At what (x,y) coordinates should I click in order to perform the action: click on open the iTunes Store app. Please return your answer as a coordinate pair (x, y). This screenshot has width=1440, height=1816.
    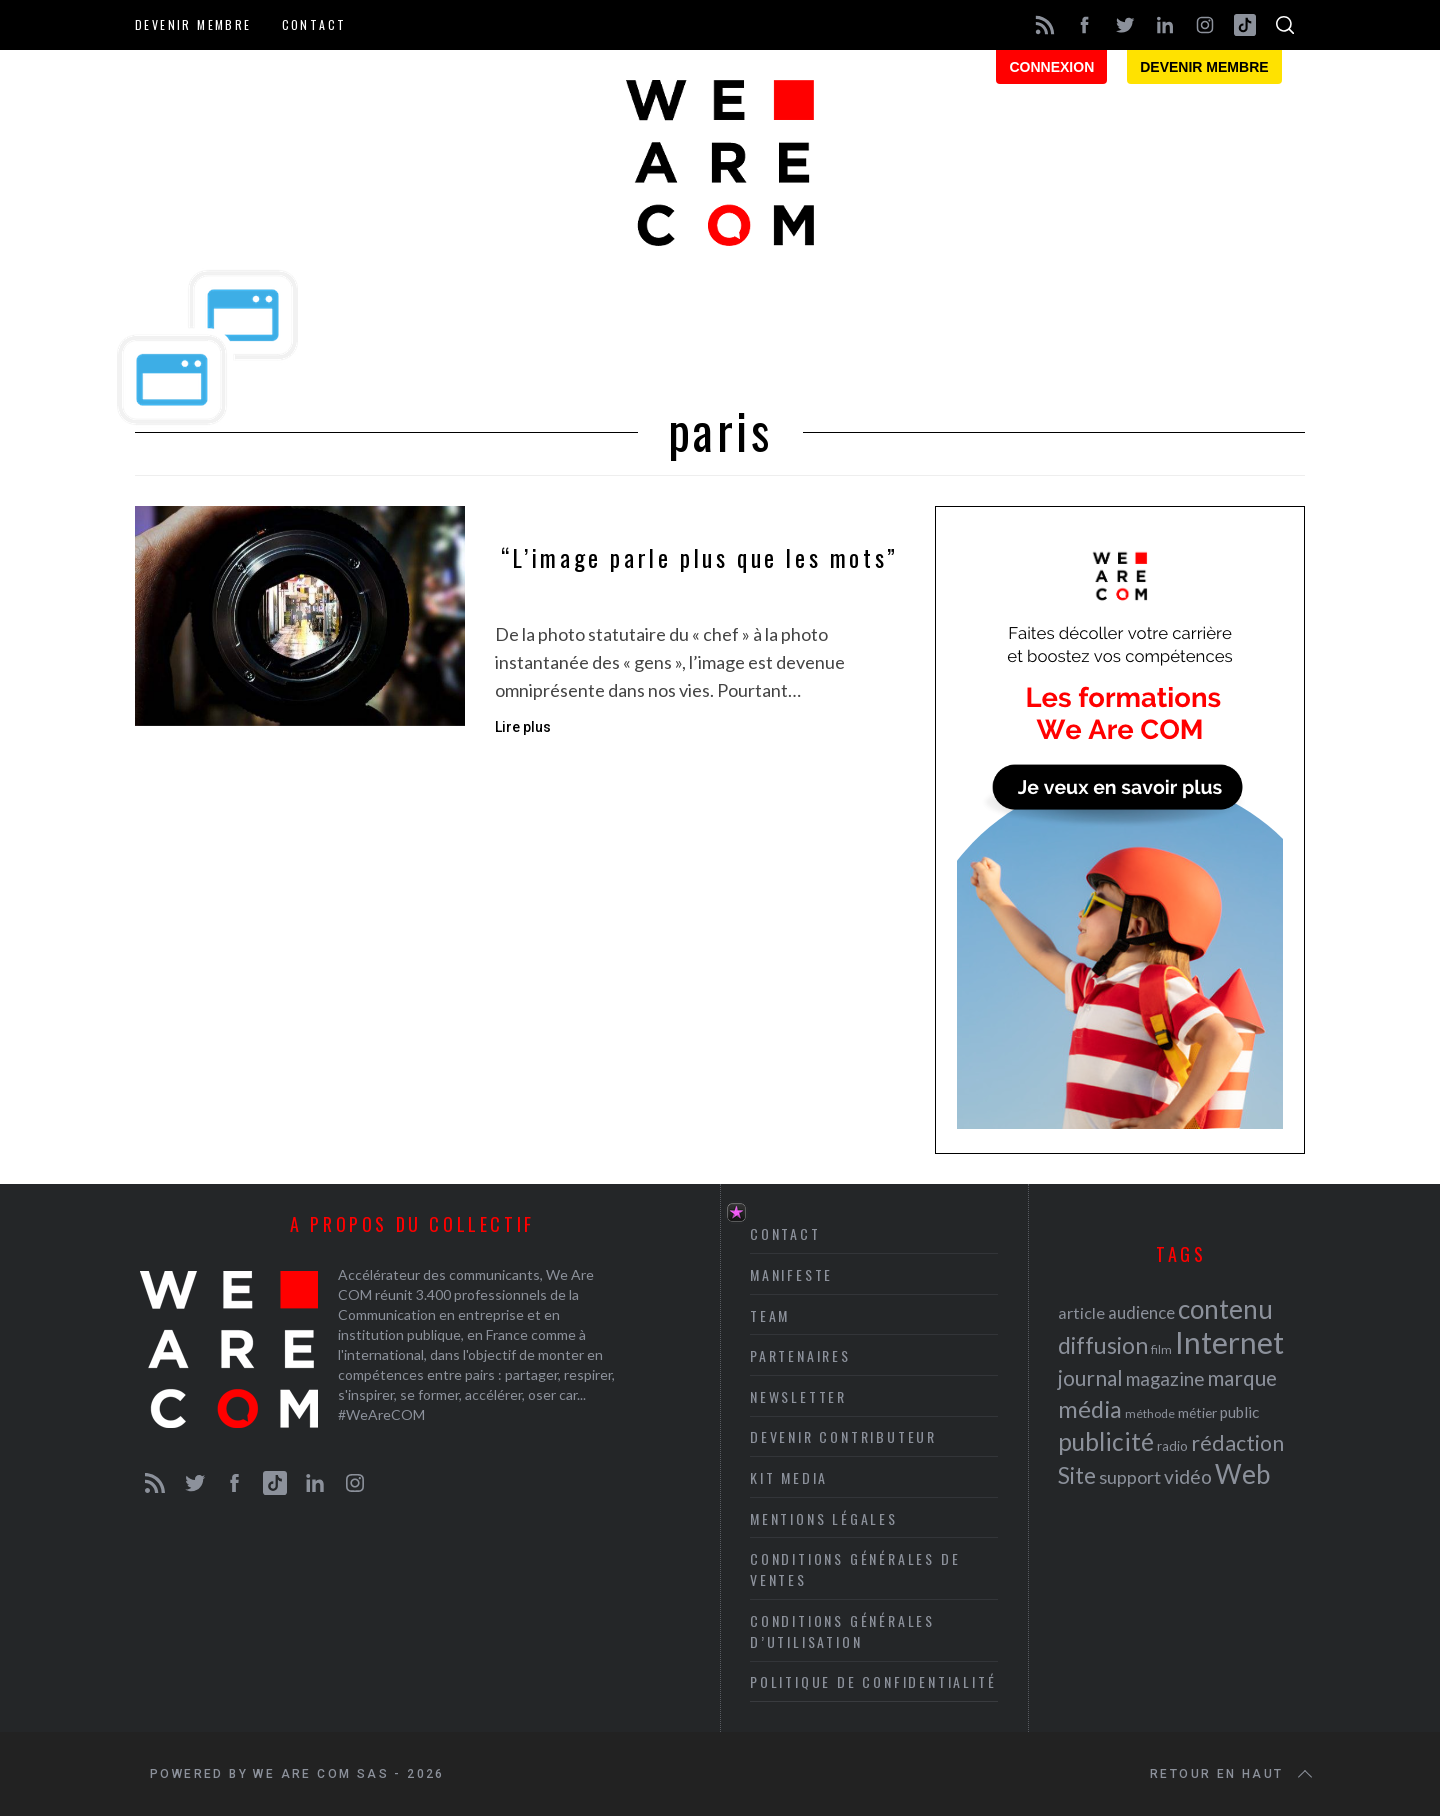
    Looking at the image, I should click on (736, 1212).